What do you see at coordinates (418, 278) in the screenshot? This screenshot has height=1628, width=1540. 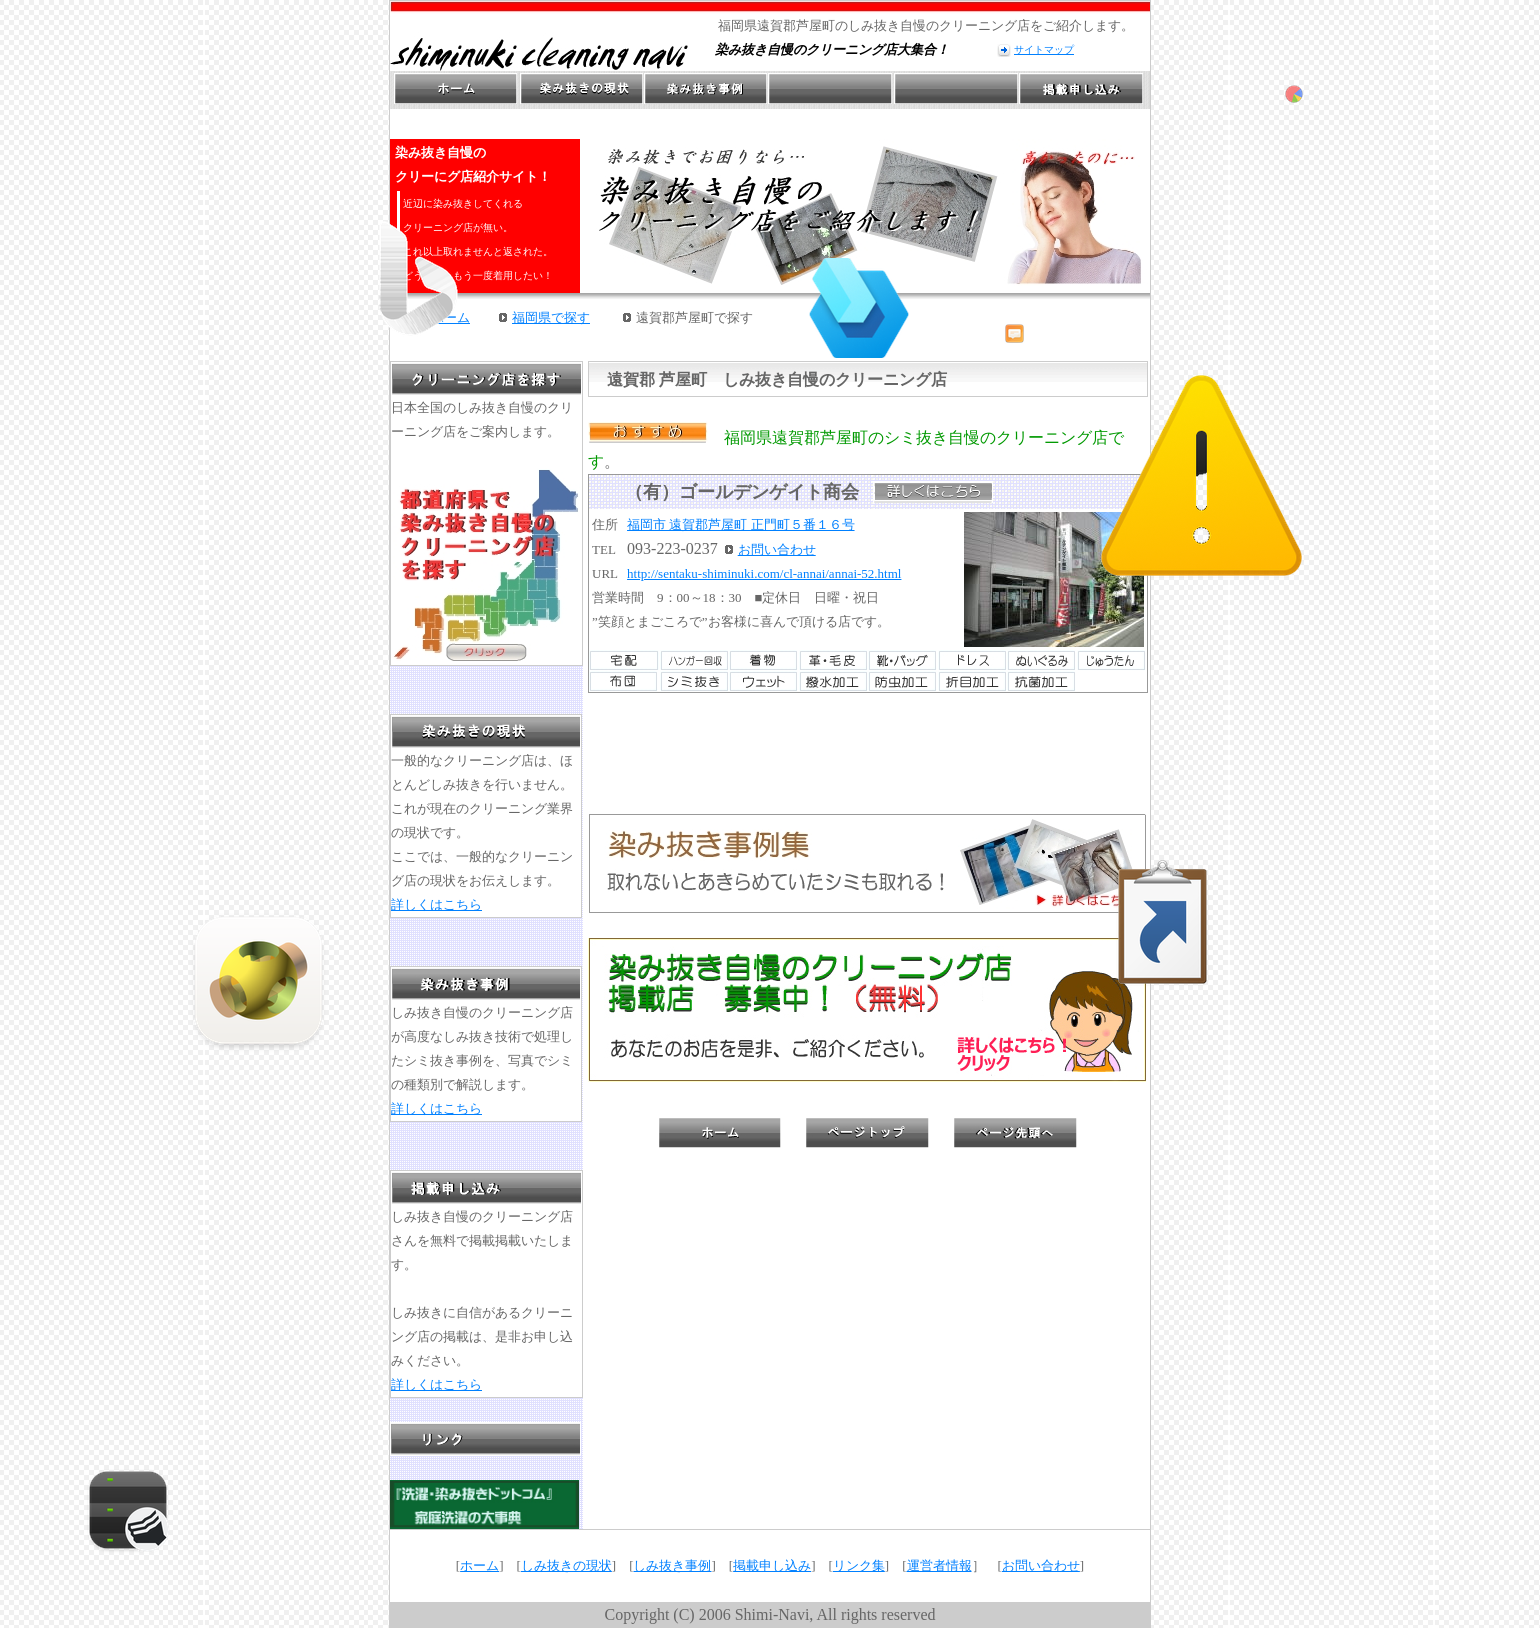 I see `open microsoft bing search app` at bounding box center [418, 278].